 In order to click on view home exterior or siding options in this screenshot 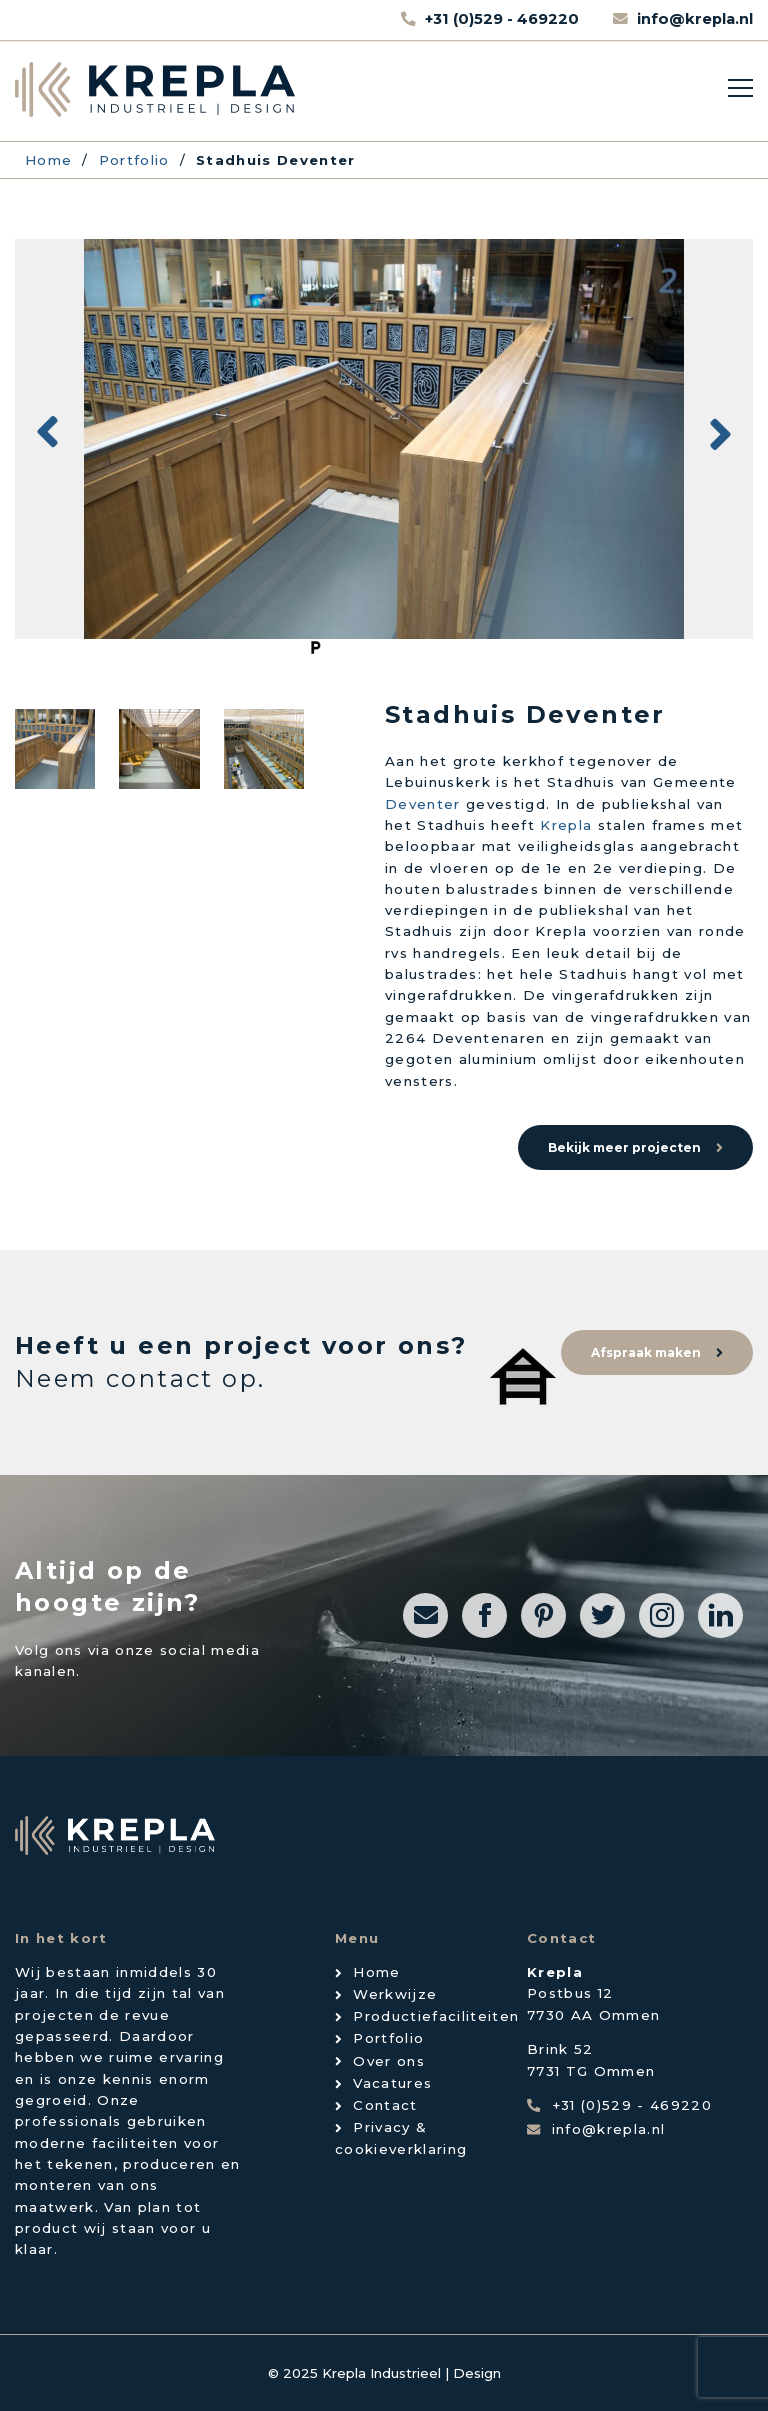, I will do `click(523, 1378)`.